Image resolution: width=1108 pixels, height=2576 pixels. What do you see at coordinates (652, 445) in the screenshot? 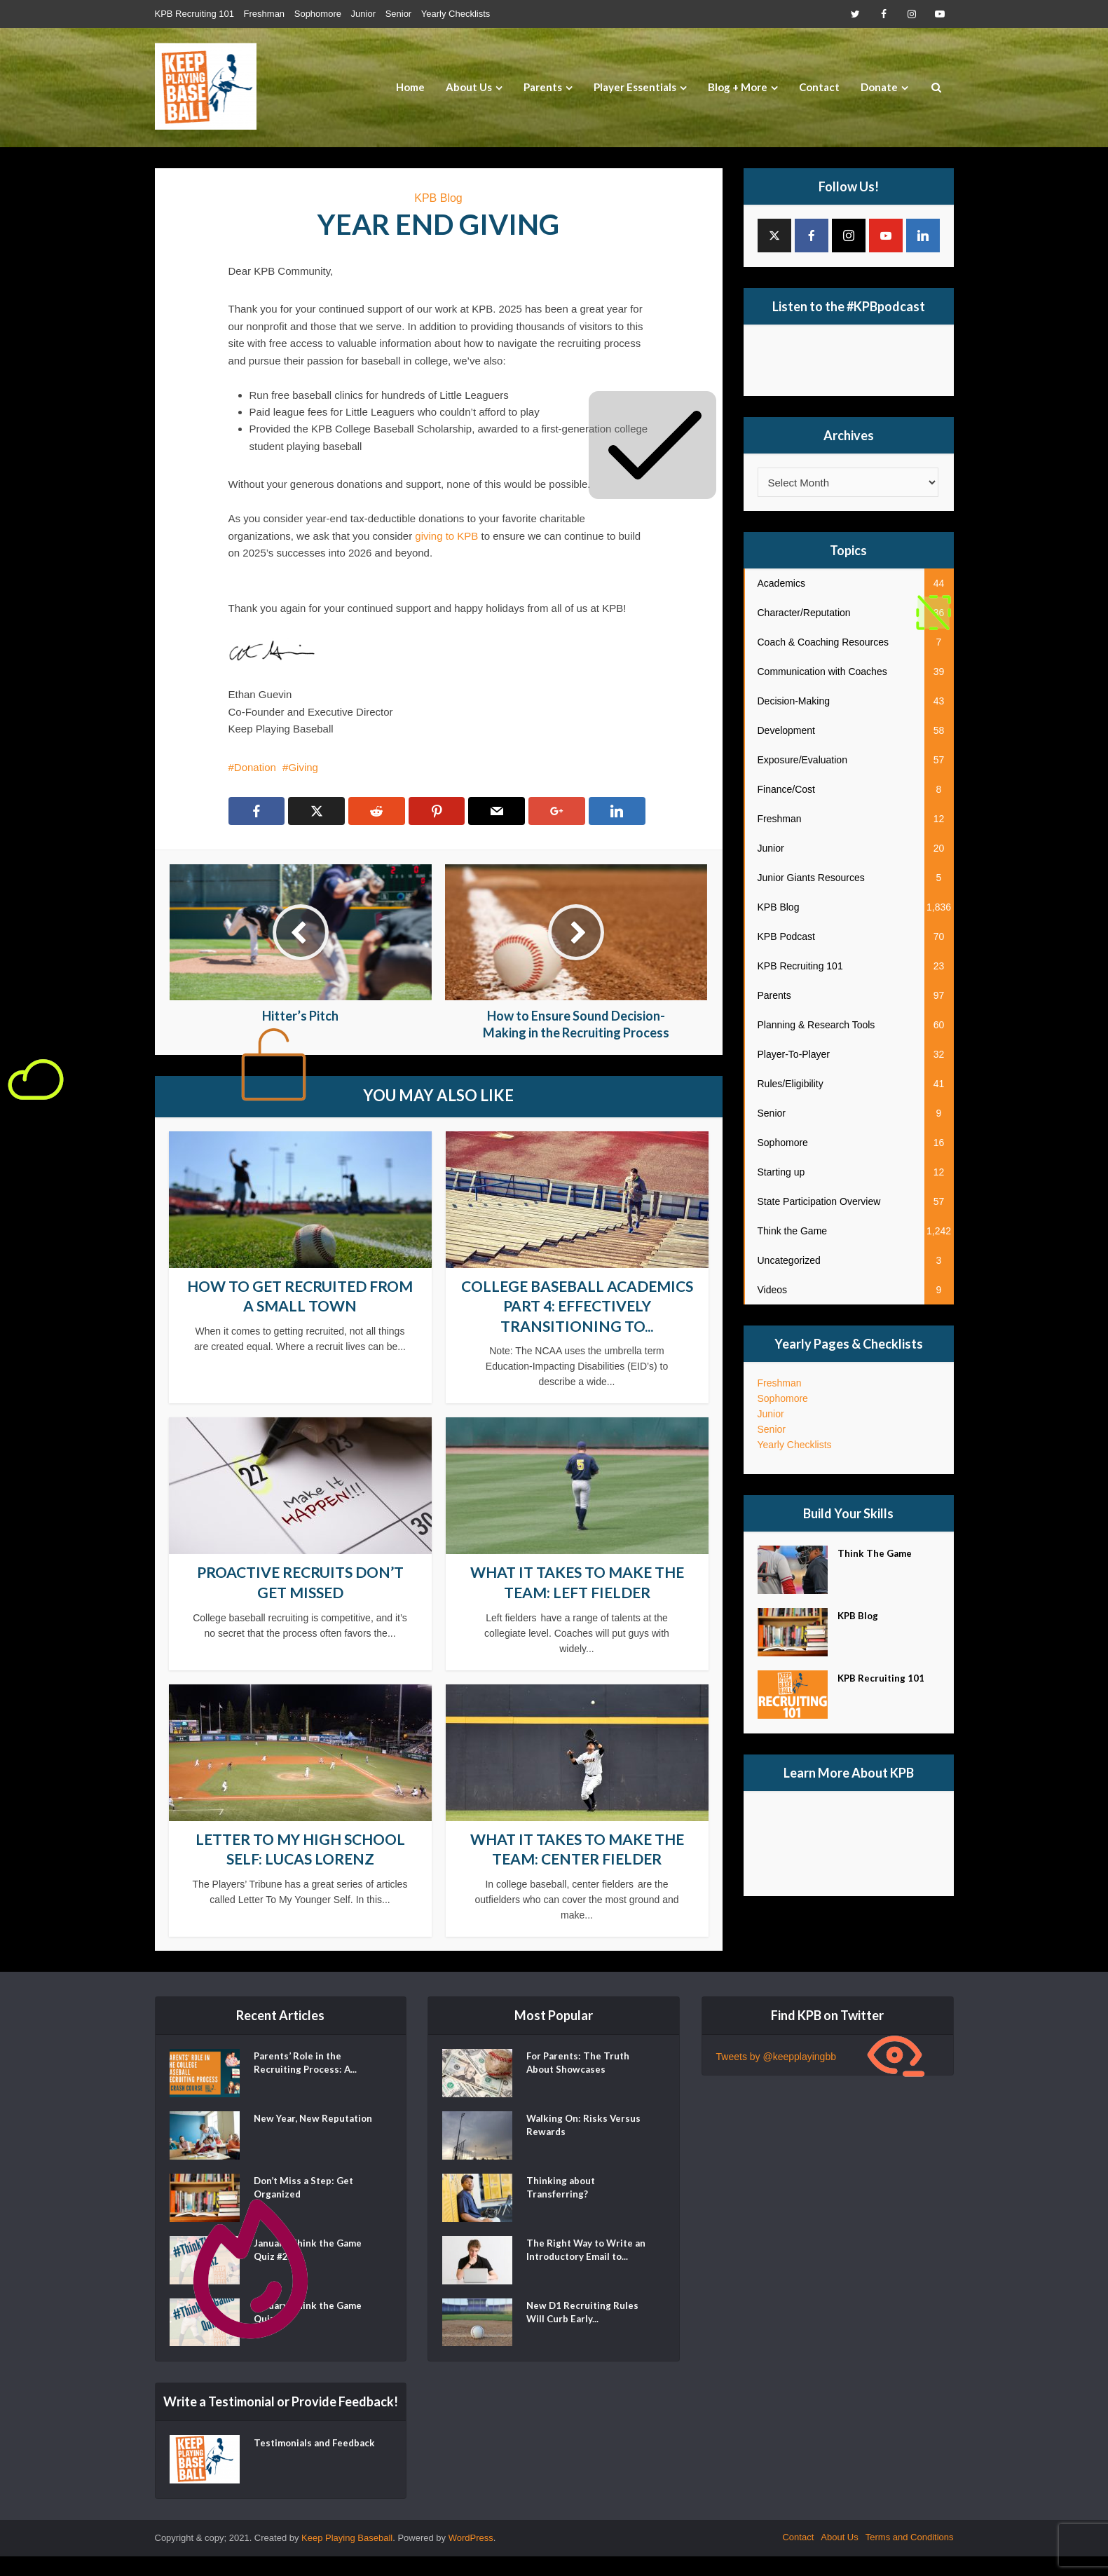
I see `confirm or submit an action` at bounding box center [652, 445].